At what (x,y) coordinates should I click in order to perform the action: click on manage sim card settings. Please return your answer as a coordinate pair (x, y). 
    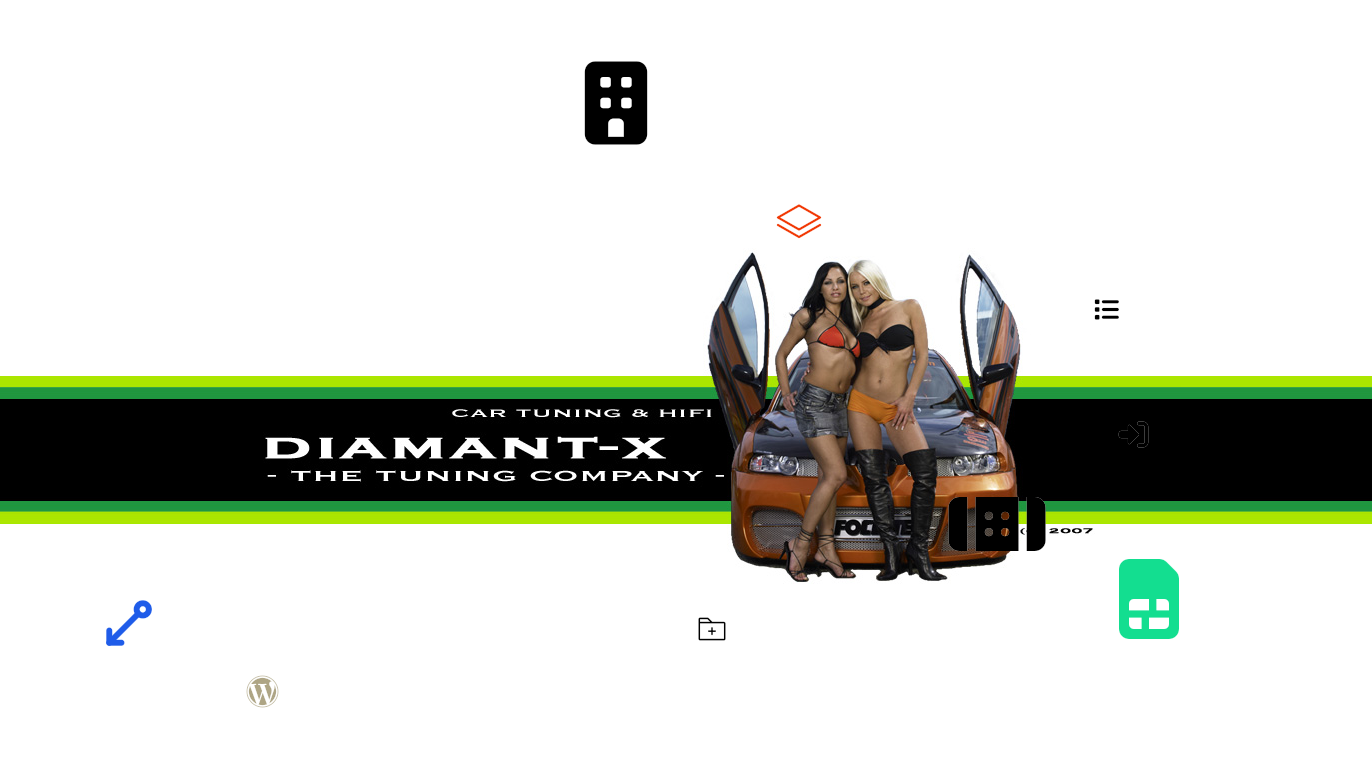
    Looking at the image, I should click on (1149, 599).